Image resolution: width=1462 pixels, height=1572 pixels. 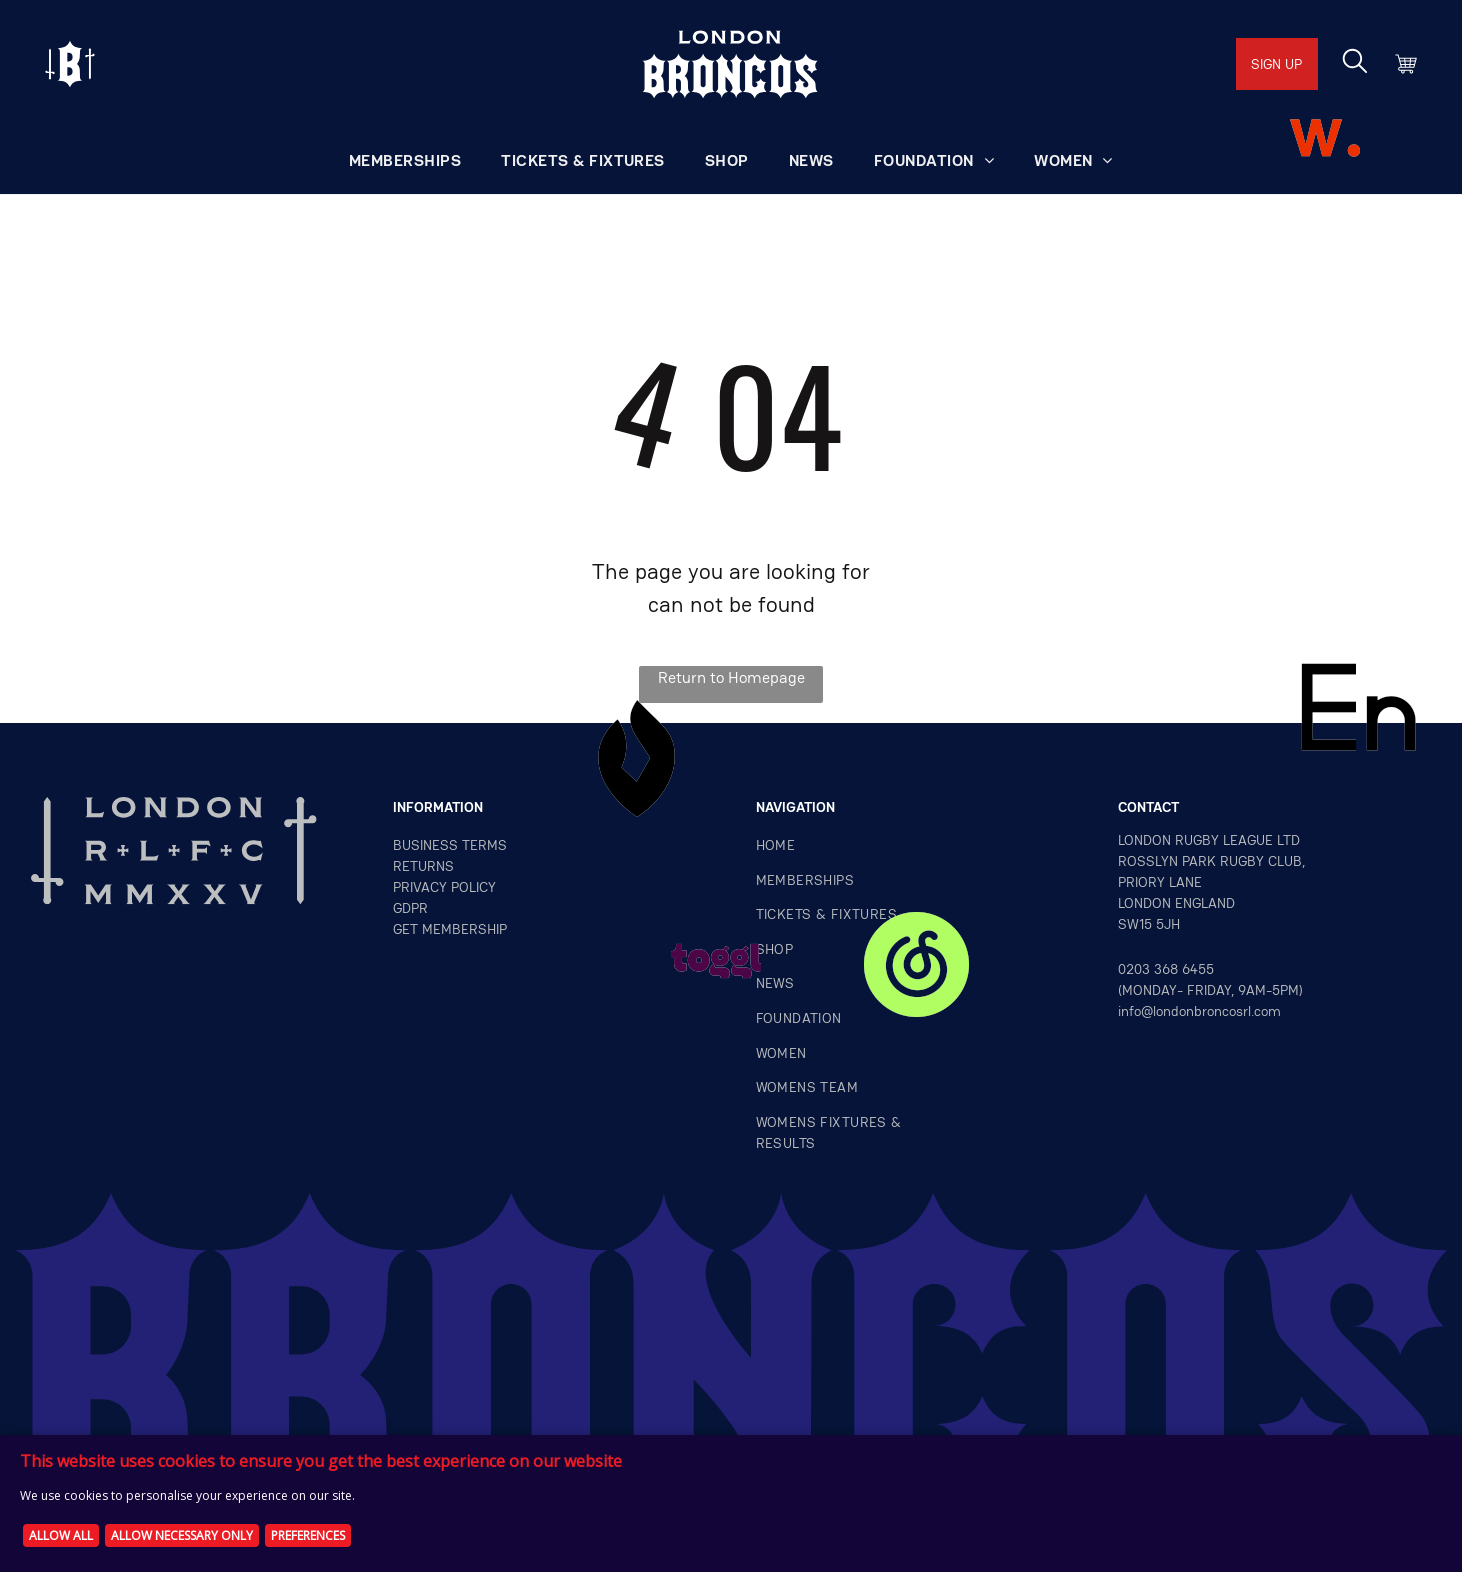 What do you see at coordinates (716, 961) in the screenshot?
I see `open Toggl time tracking app` at bounding box center [716, 961].